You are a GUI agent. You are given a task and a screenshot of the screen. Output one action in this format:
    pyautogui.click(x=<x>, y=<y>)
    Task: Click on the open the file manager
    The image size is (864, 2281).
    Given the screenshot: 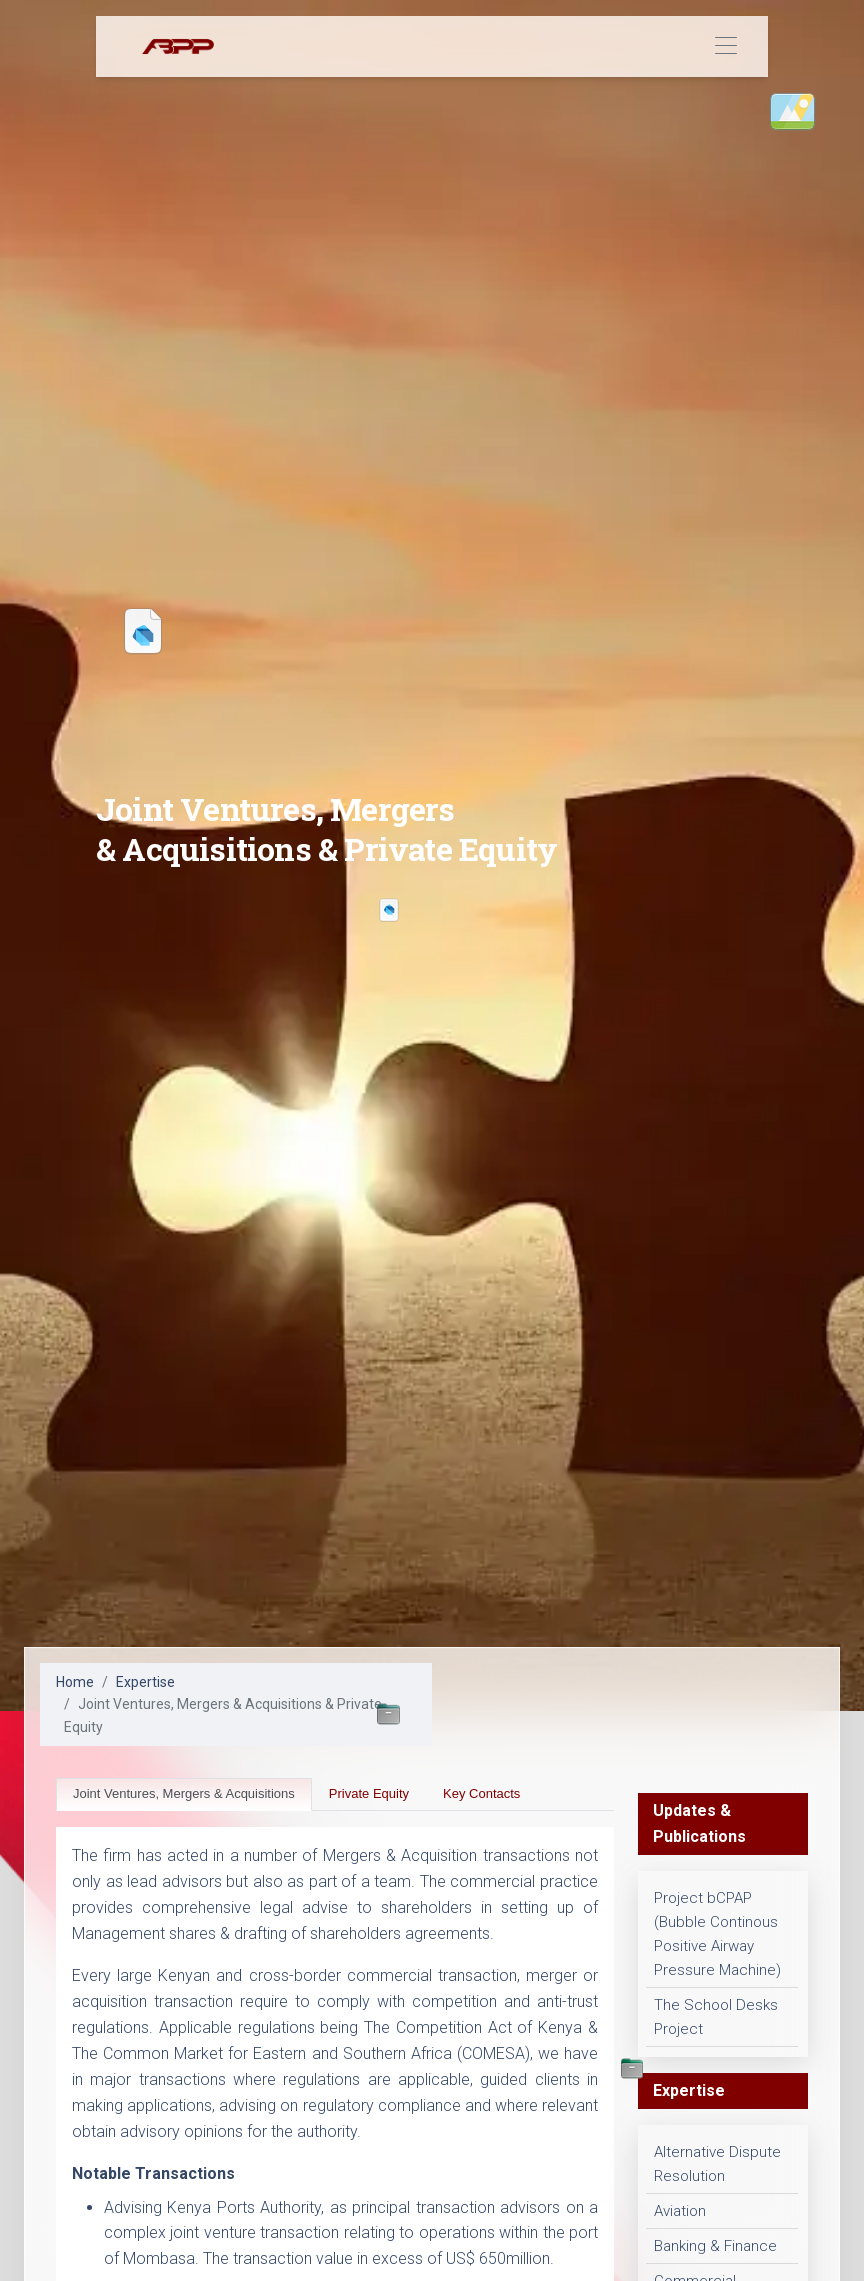 What is the action you would take?
    pyautogui.click(x=388, y=1713)
    